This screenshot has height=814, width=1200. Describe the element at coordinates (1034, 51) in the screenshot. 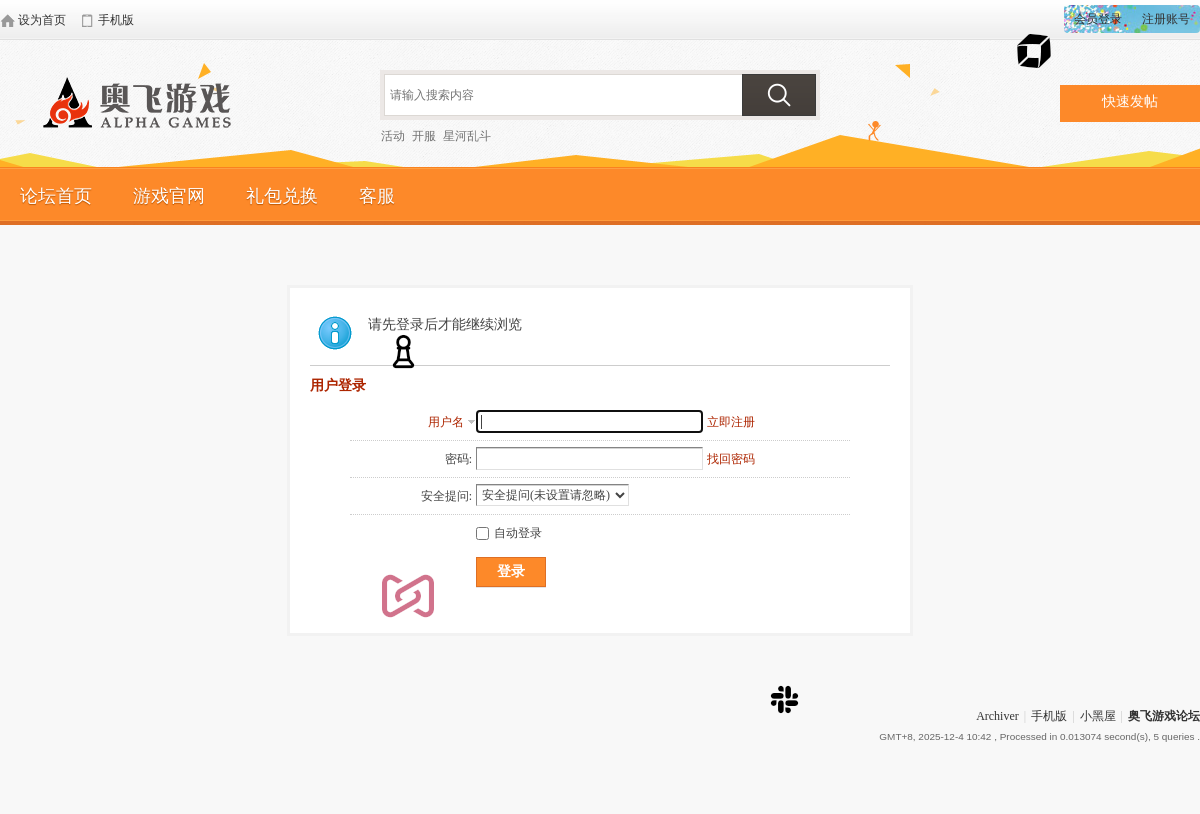

I see `dynatrace application or service integration` at that location.